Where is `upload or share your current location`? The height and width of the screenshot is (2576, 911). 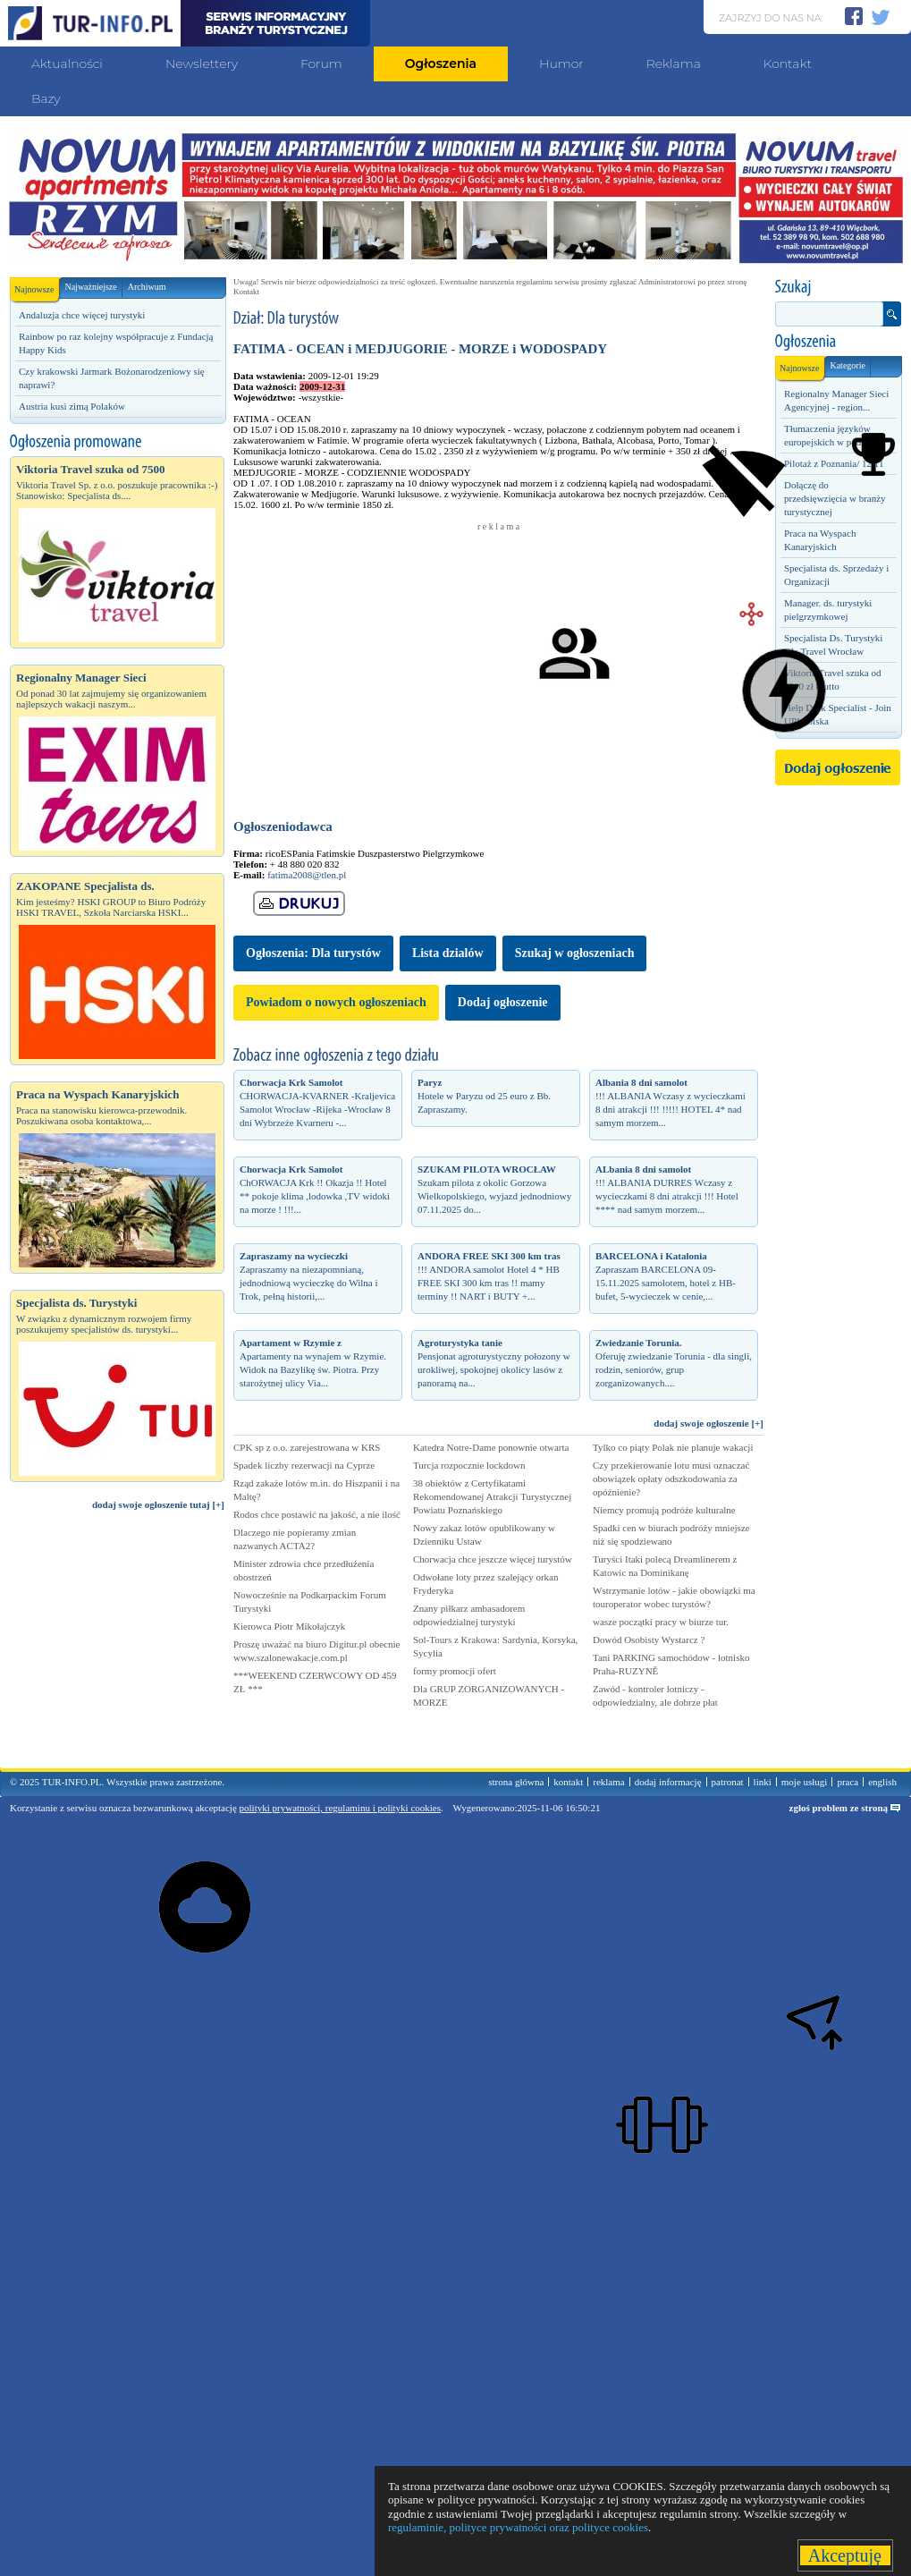 upload or share your current location is located at coordinates (814, 2021).